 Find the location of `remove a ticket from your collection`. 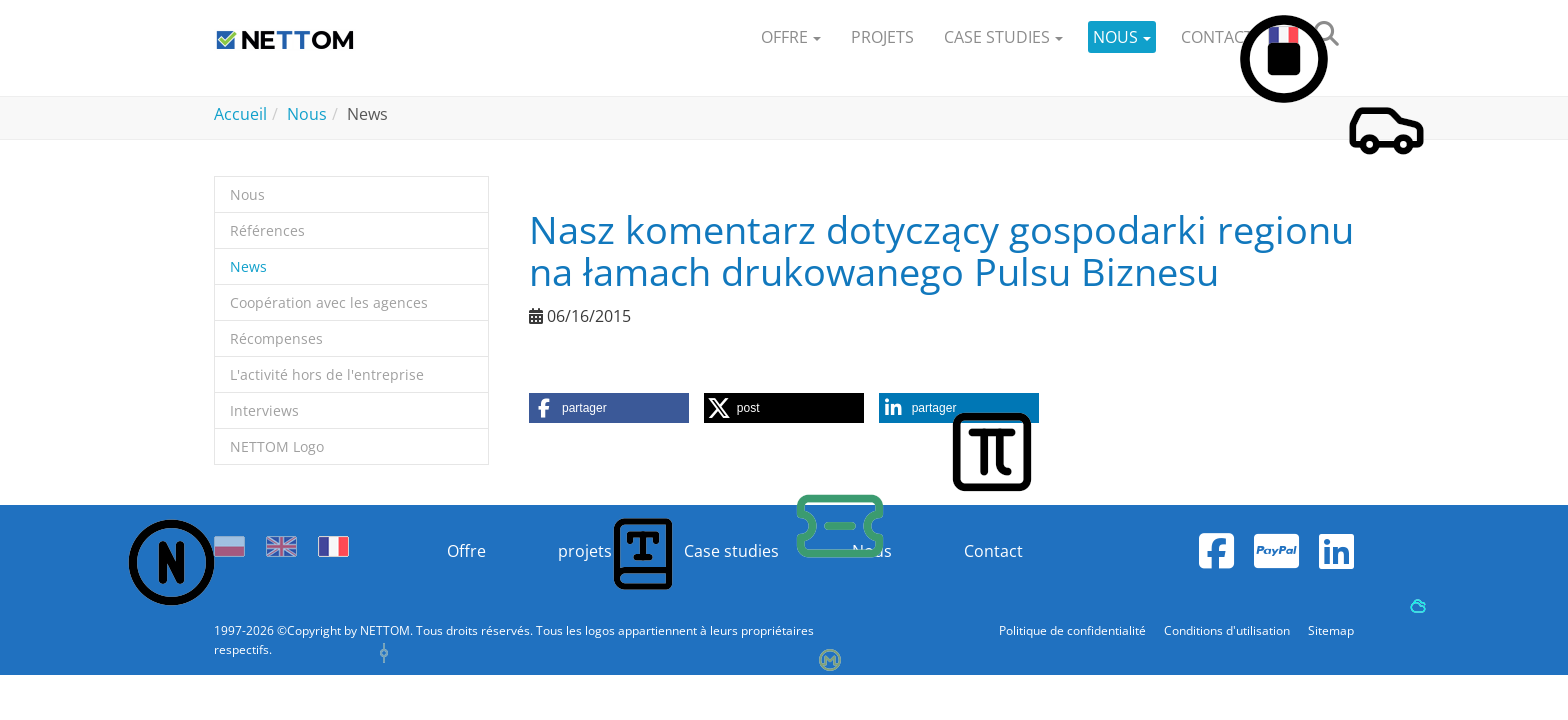

remove a ticket from your collection is located at coordinates (840, 526).